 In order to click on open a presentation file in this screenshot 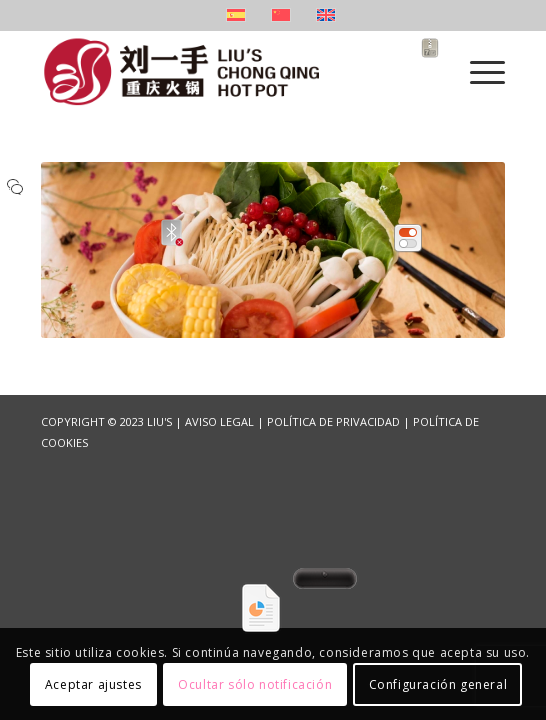, I will do `click(261, 608)`.